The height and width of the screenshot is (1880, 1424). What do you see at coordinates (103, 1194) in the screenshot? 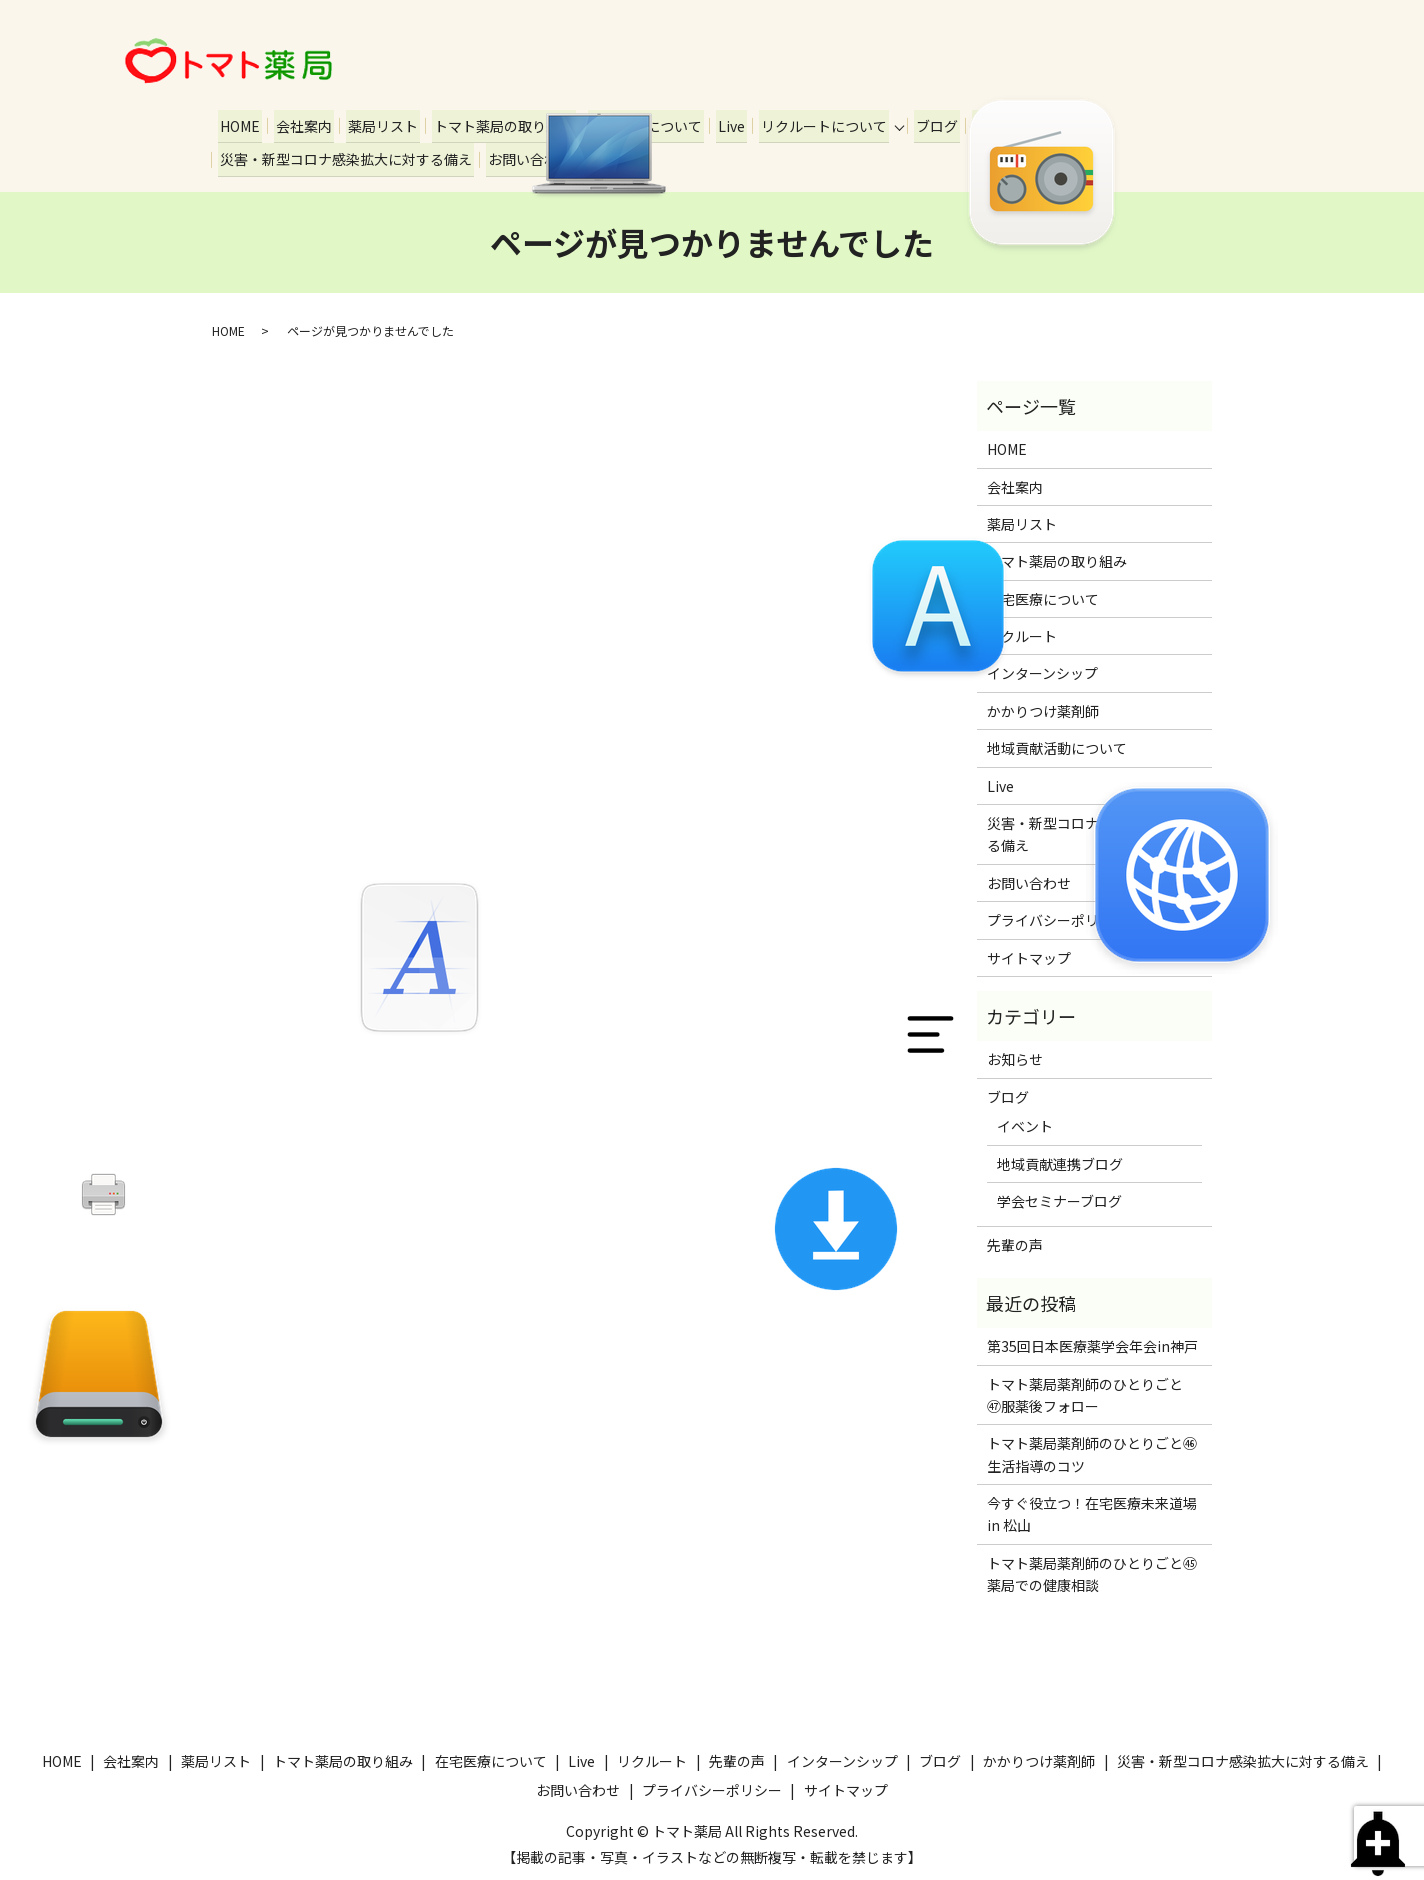
I see `print the current document` at bounding box center [103, 1194].